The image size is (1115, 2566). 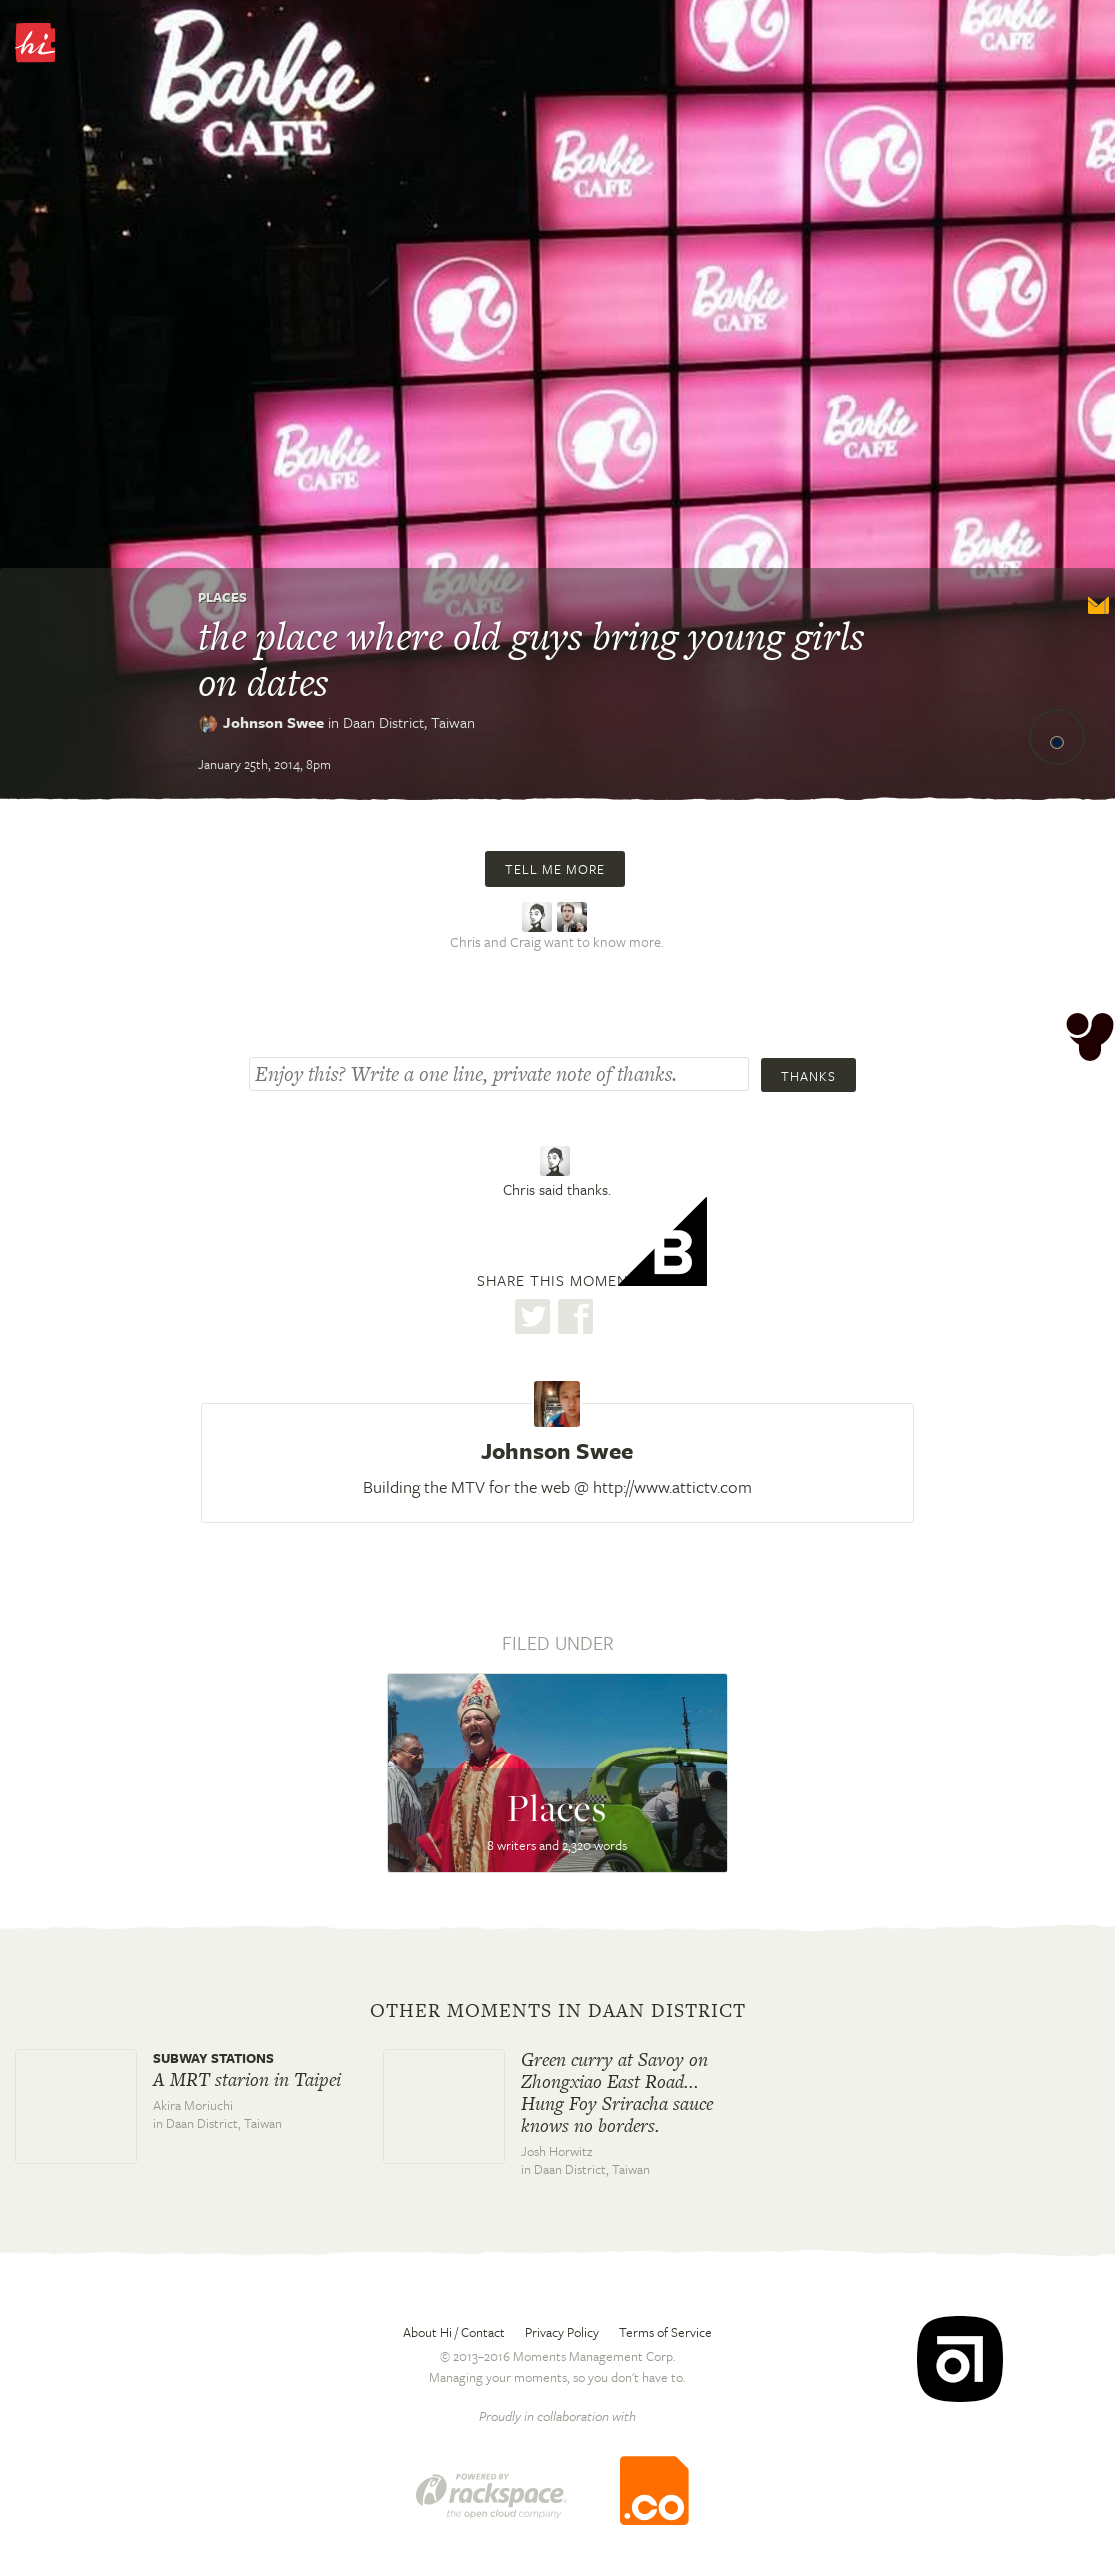 What do you see at coordinates (960, 2359) in the screenshot?
I see `abstract app logo` at bounding box center [960, 2359].